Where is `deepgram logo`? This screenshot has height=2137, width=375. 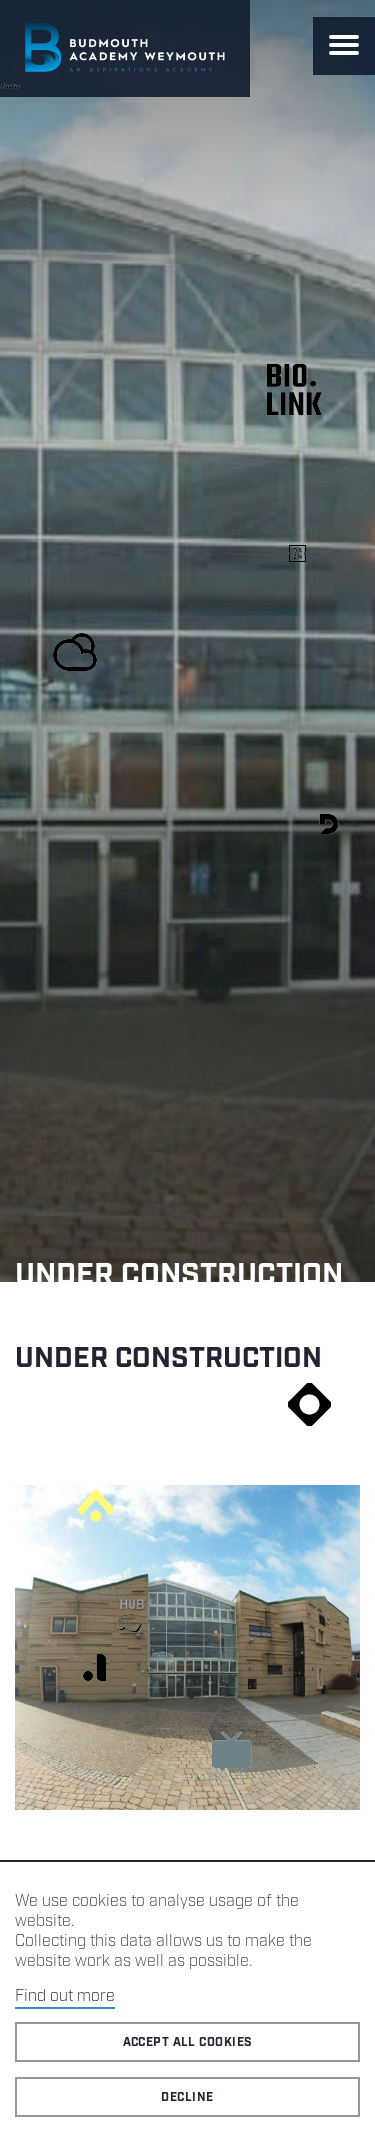
deepgram logo is located at coordinates (329, 824).